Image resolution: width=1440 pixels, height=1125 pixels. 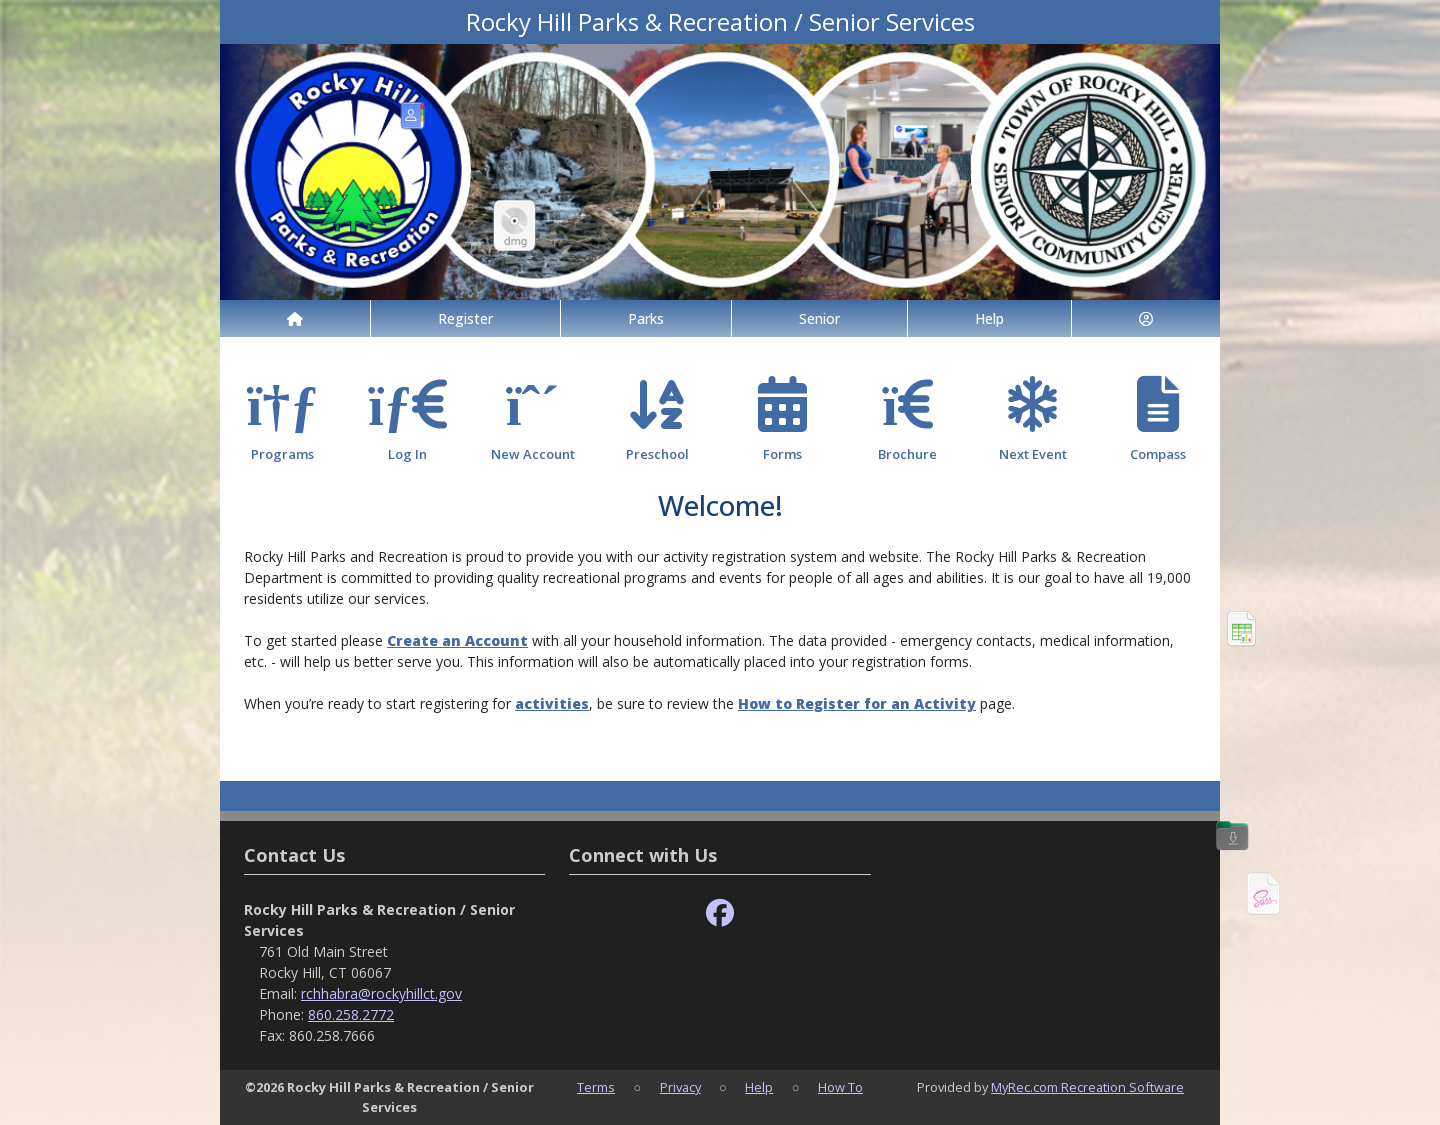 What do you see at coordinates (514, 225) in the screenshot?
I see `open or mount a macOS disk image file` at bounding box center [514, 225].